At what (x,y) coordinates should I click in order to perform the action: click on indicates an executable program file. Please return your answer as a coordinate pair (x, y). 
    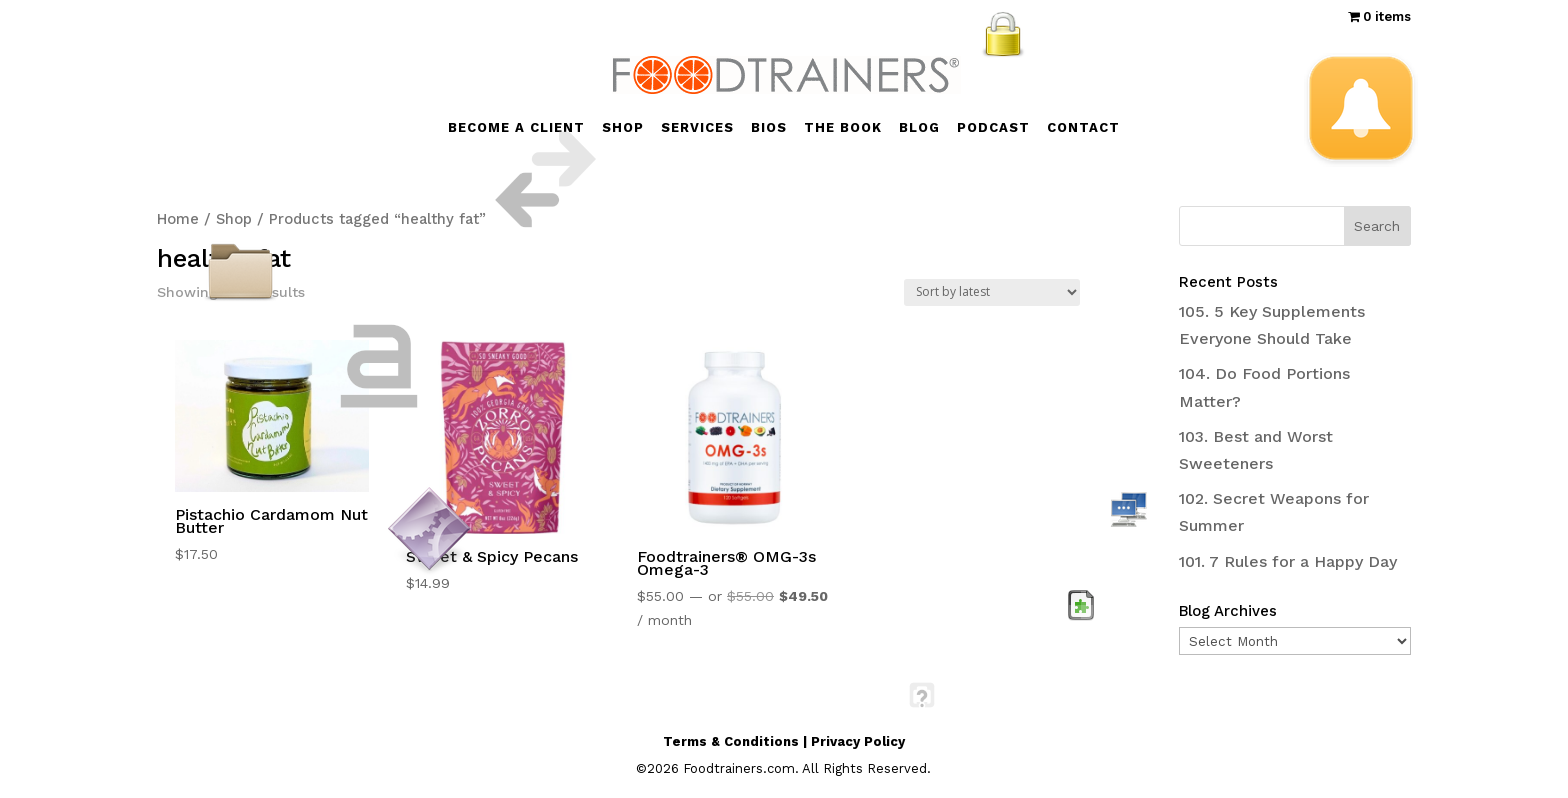
    Looking at the image, I should click on (431, 531).